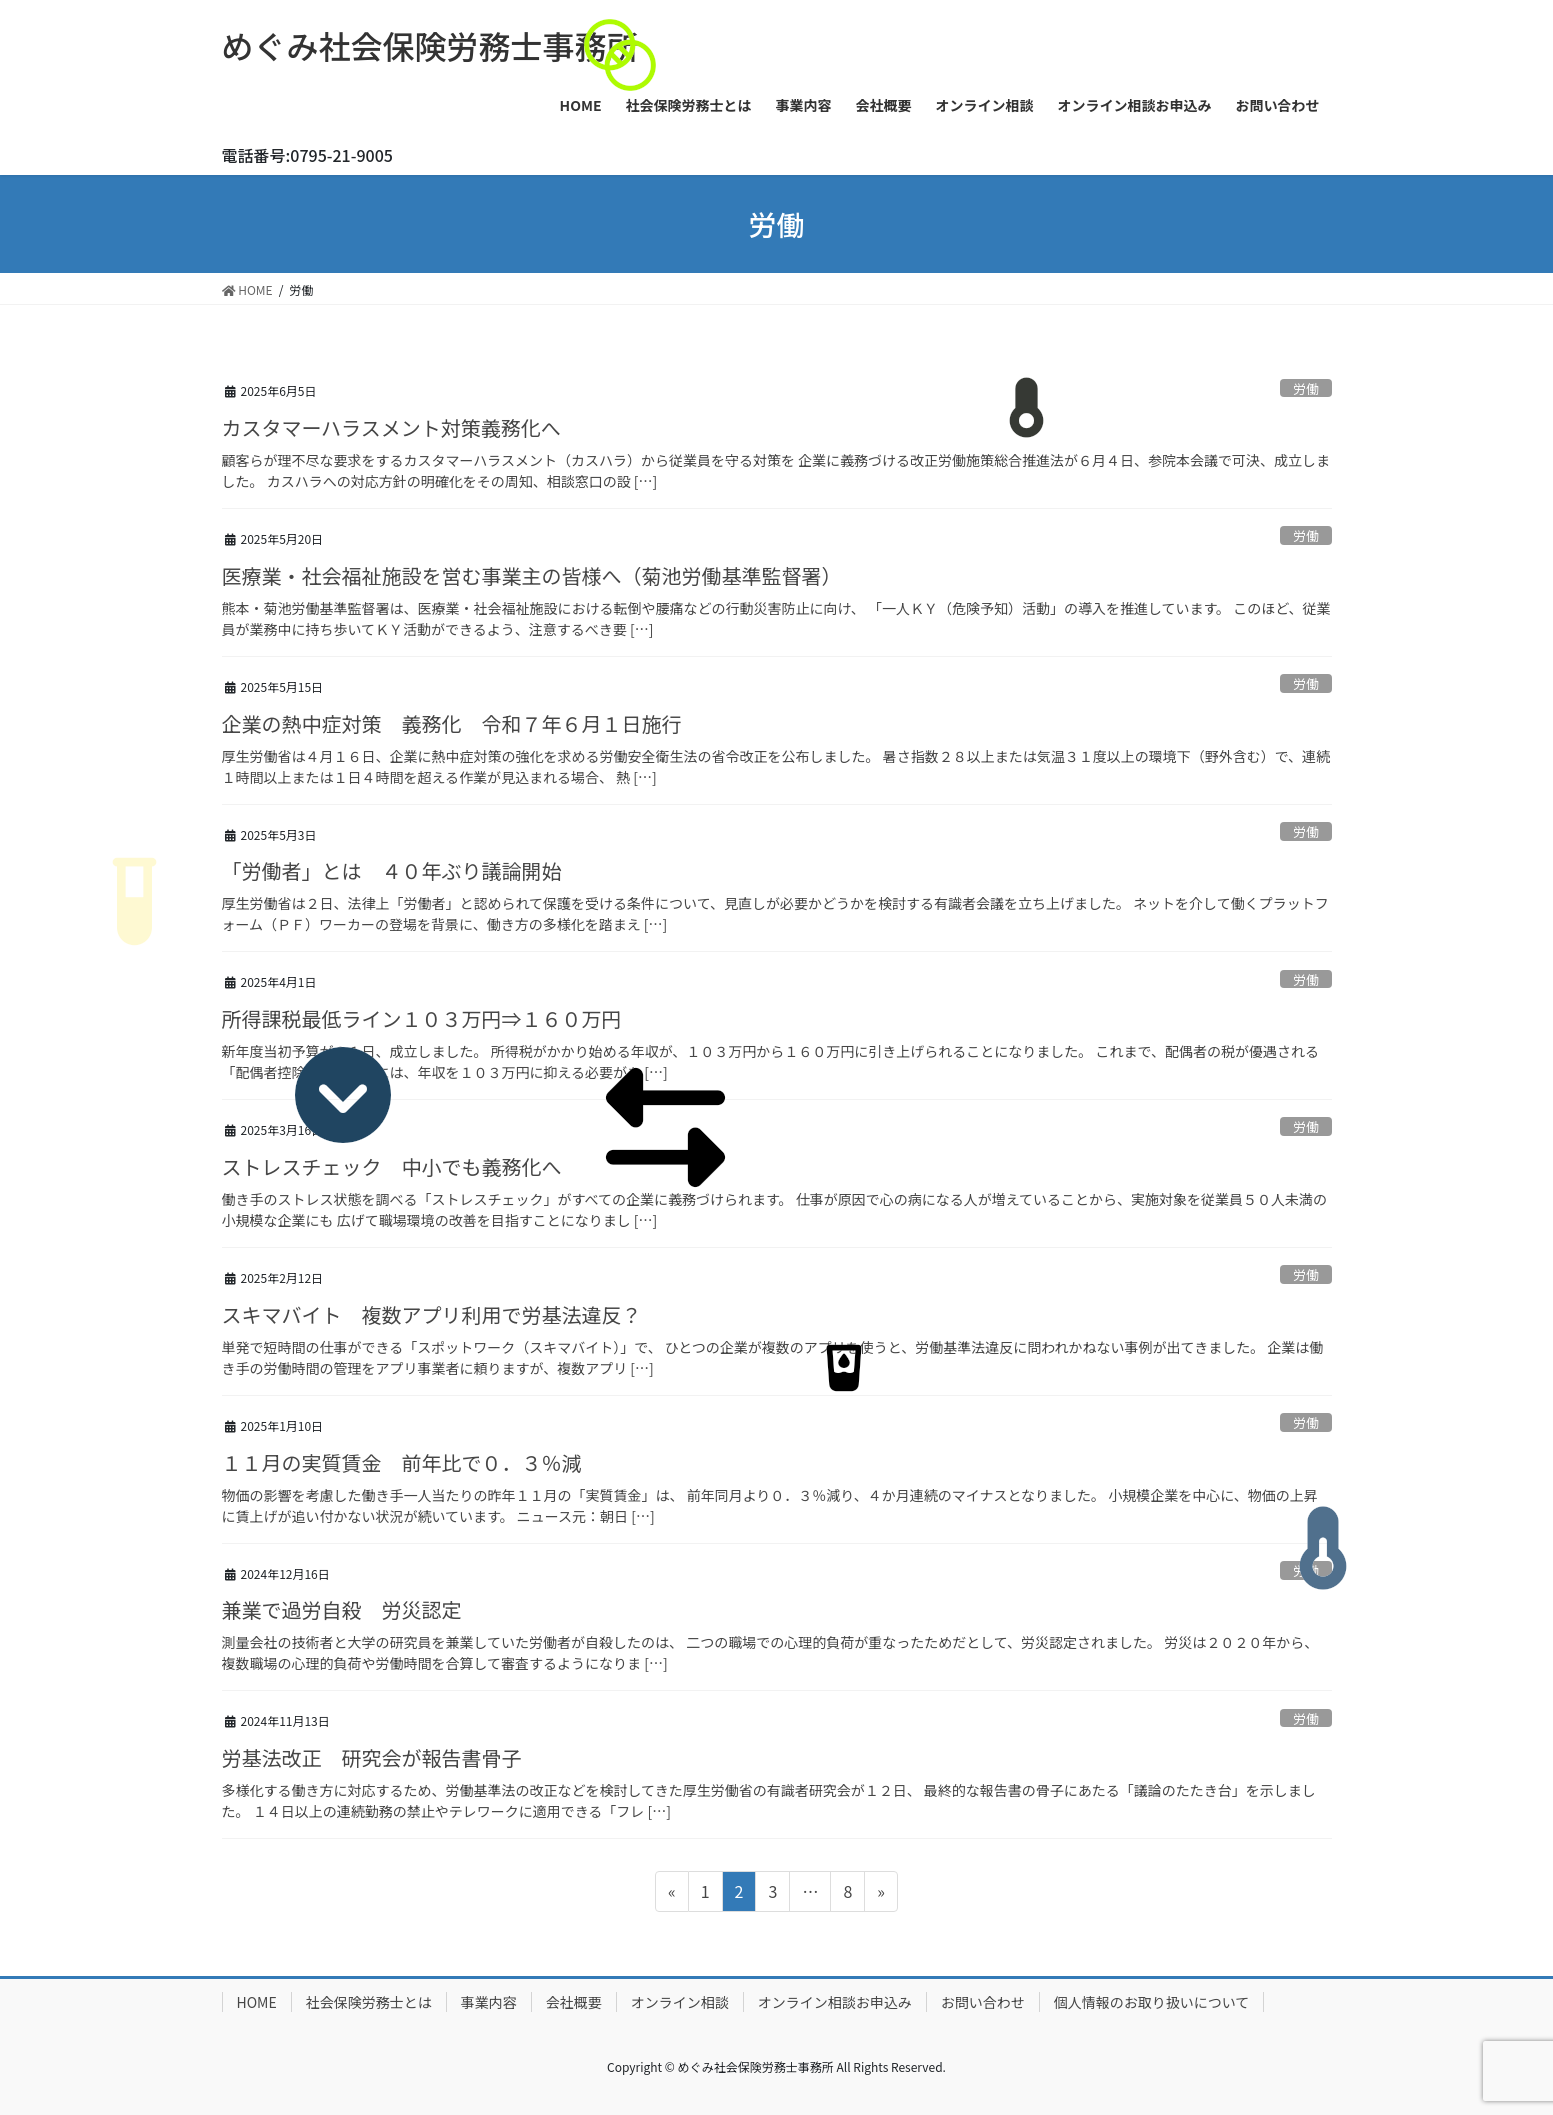 This screenshot has width=1553, height=2115. Describe the element at coordinates (620, 55) in the screenshot. I see `apply intersection operation to selected shapes` at that location.